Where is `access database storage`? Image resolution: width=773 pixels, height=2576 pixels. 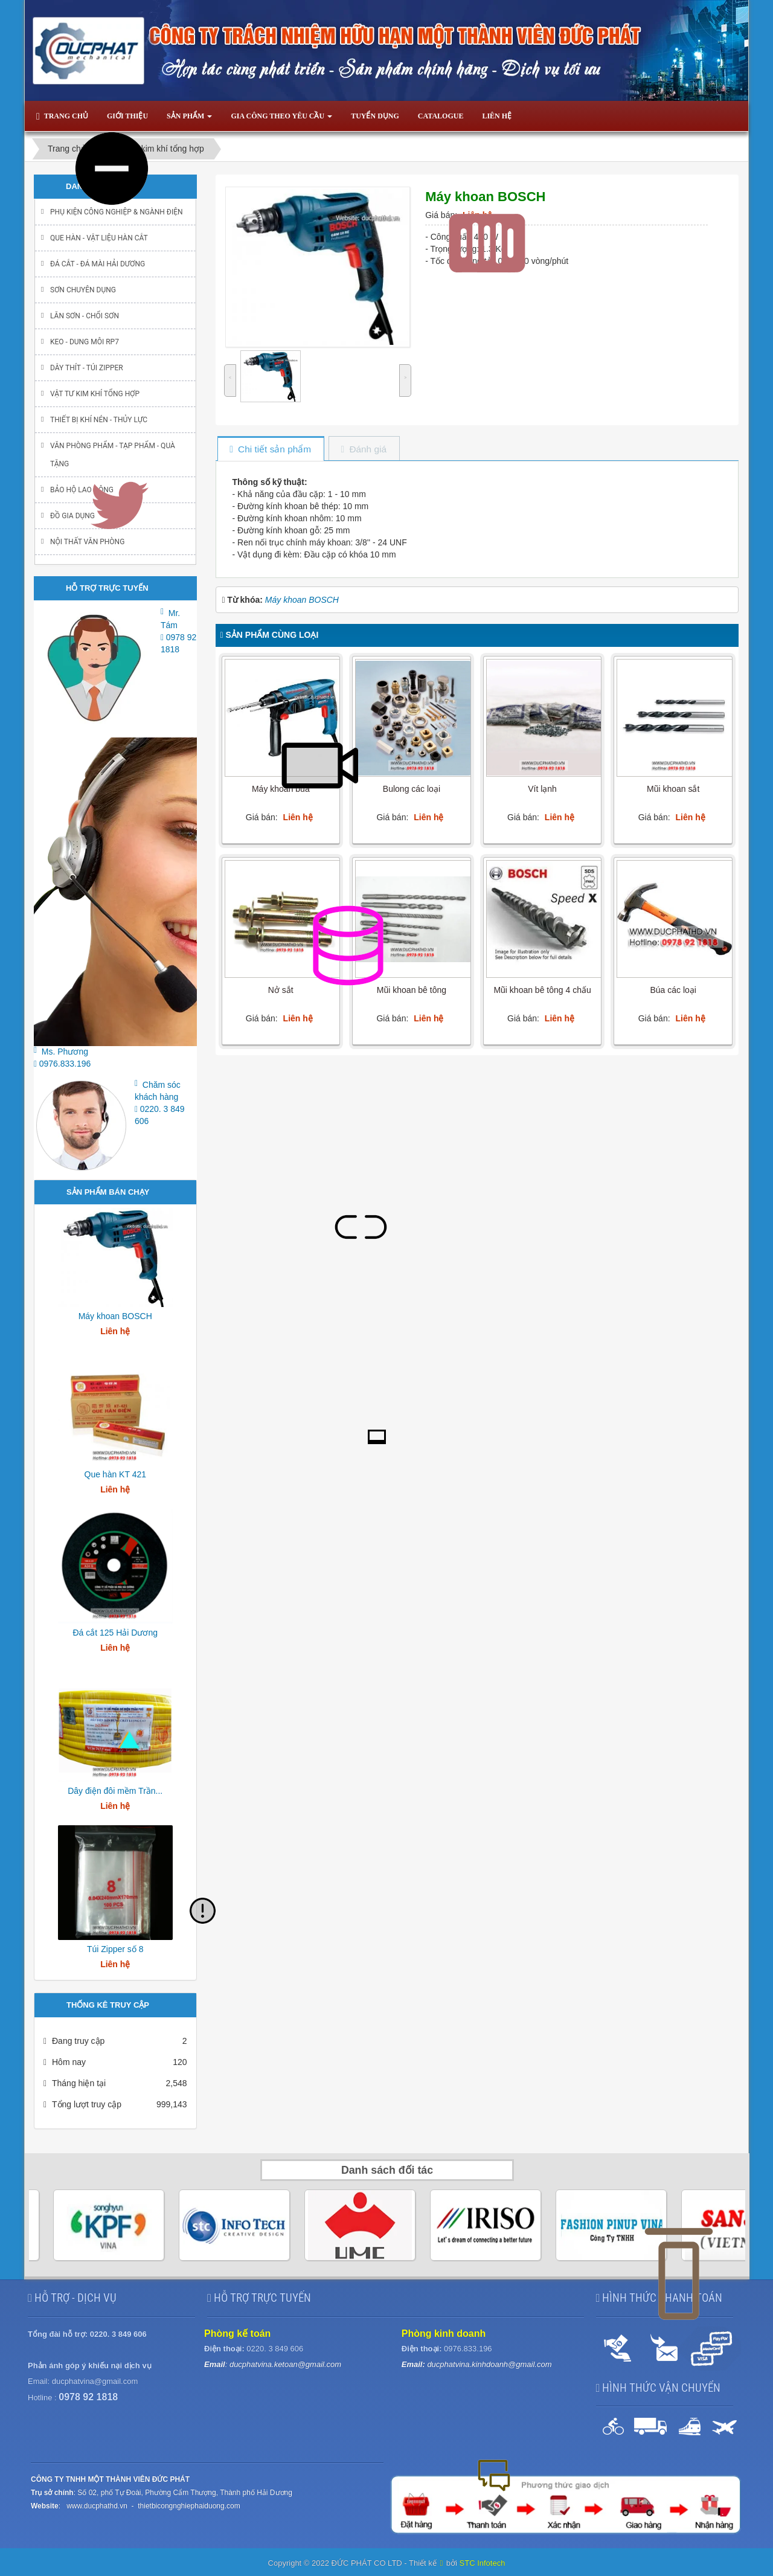
access database storage is located at coordinates (348, 945).